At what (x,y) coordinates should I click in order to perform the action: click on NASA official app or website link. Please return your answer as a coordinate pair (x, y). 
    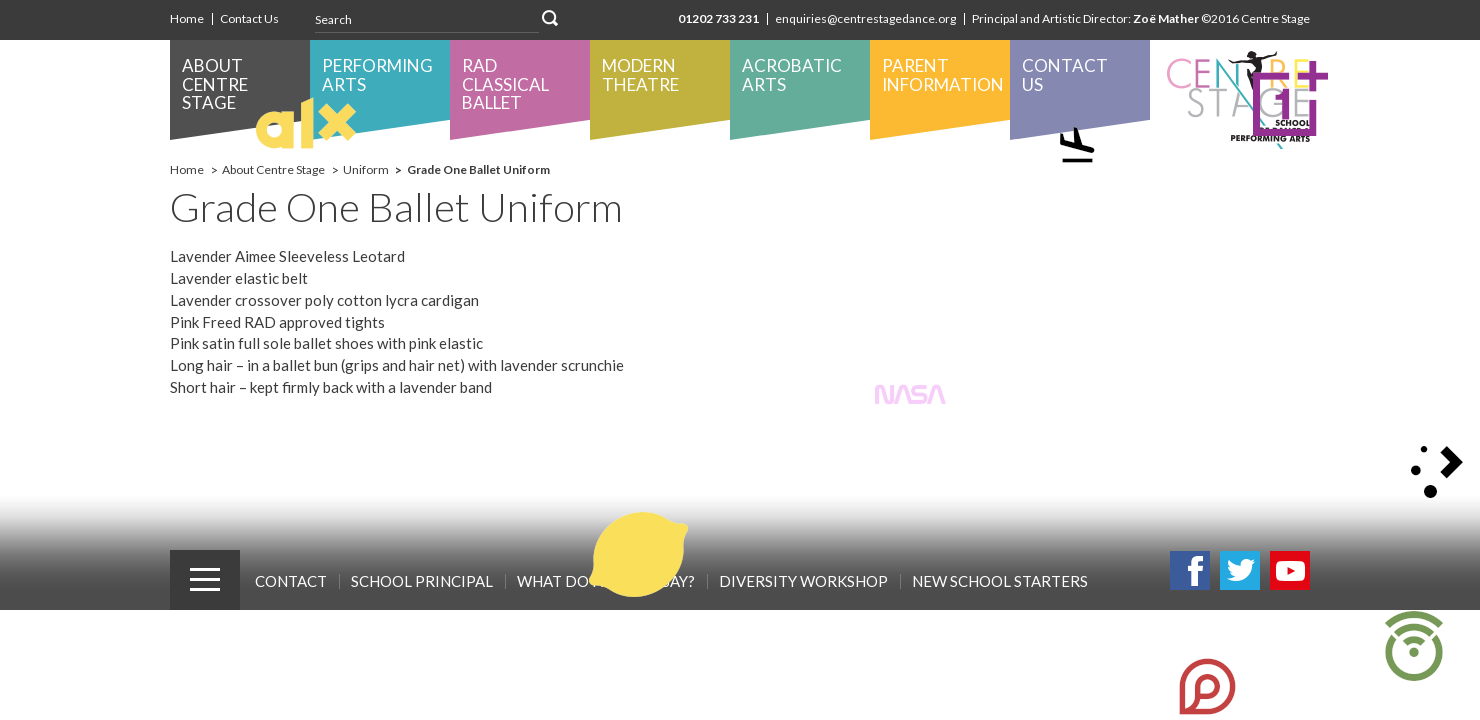
    Looking at the image, I should click on (910, 394).